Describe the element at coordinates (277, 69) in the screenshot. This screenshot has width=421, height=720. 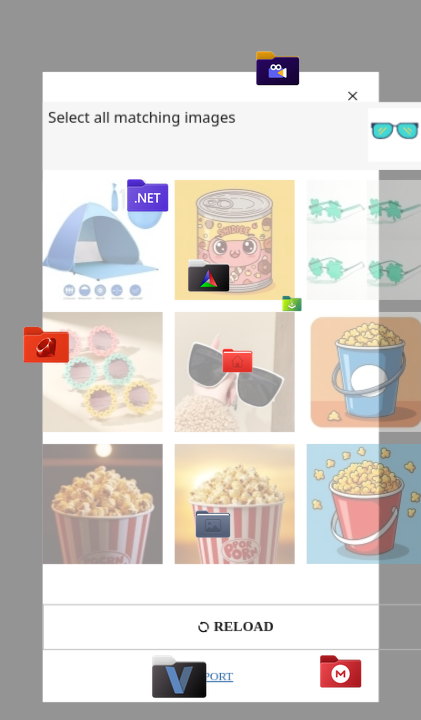
I see `open wondershare anireel project folder` at that location.